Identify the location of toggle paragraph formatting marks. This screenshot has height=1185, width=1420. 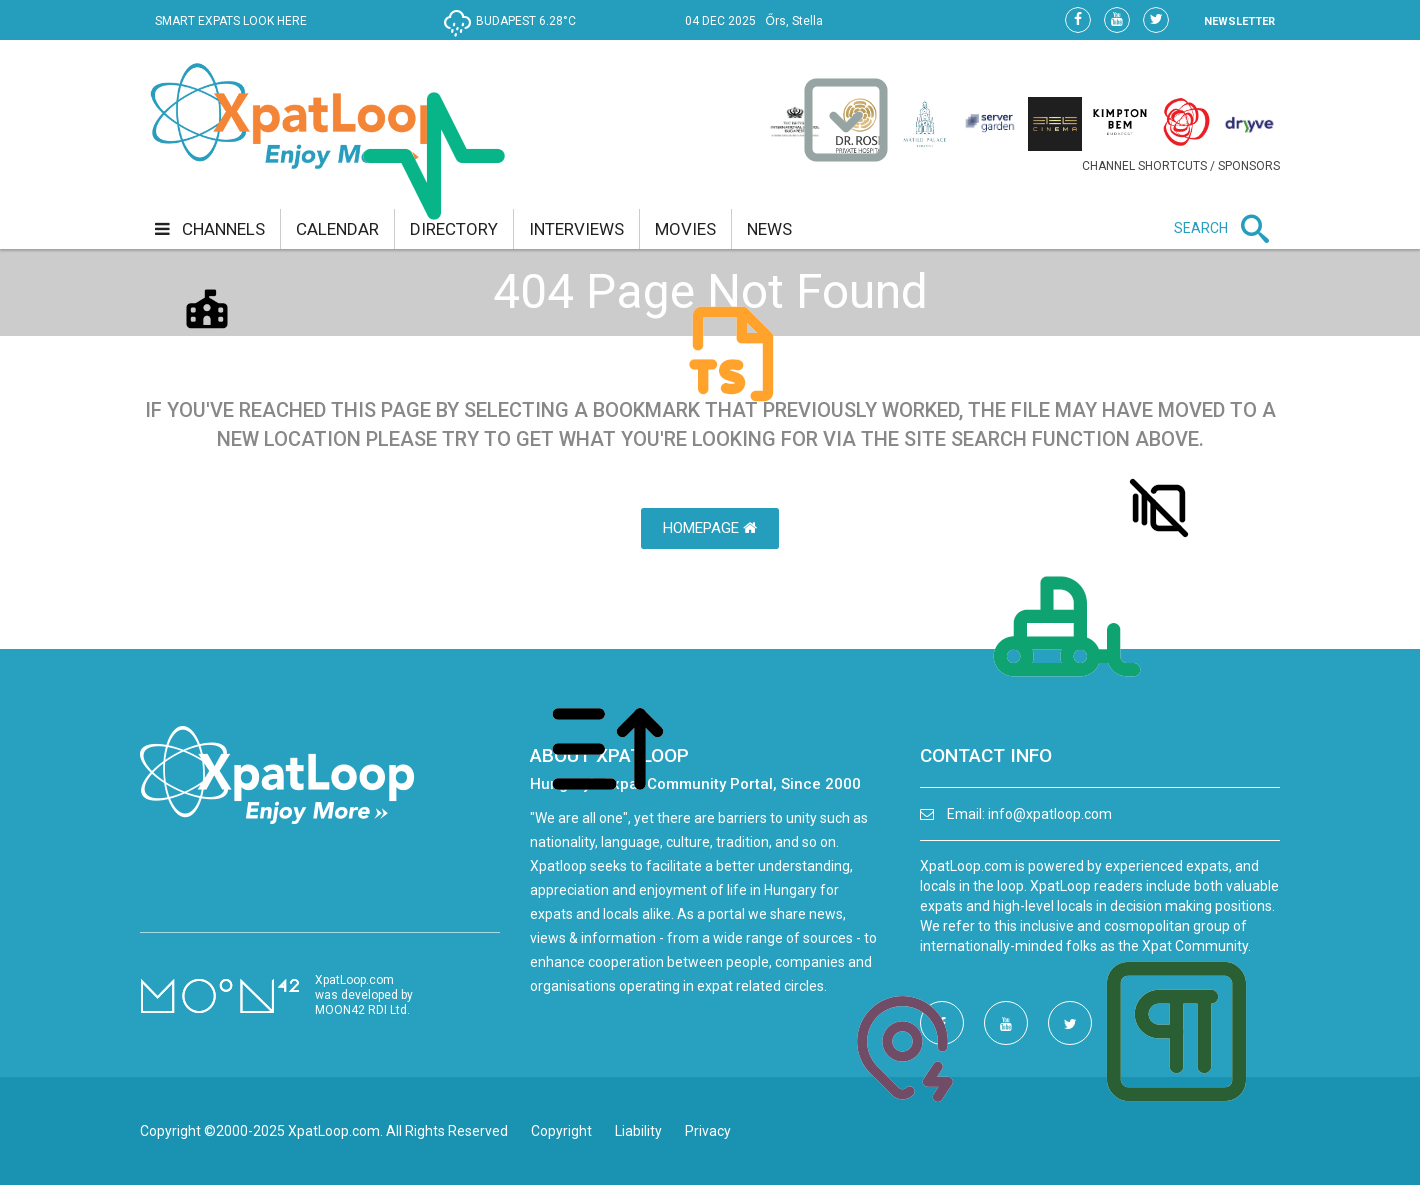
(1176, 1031).